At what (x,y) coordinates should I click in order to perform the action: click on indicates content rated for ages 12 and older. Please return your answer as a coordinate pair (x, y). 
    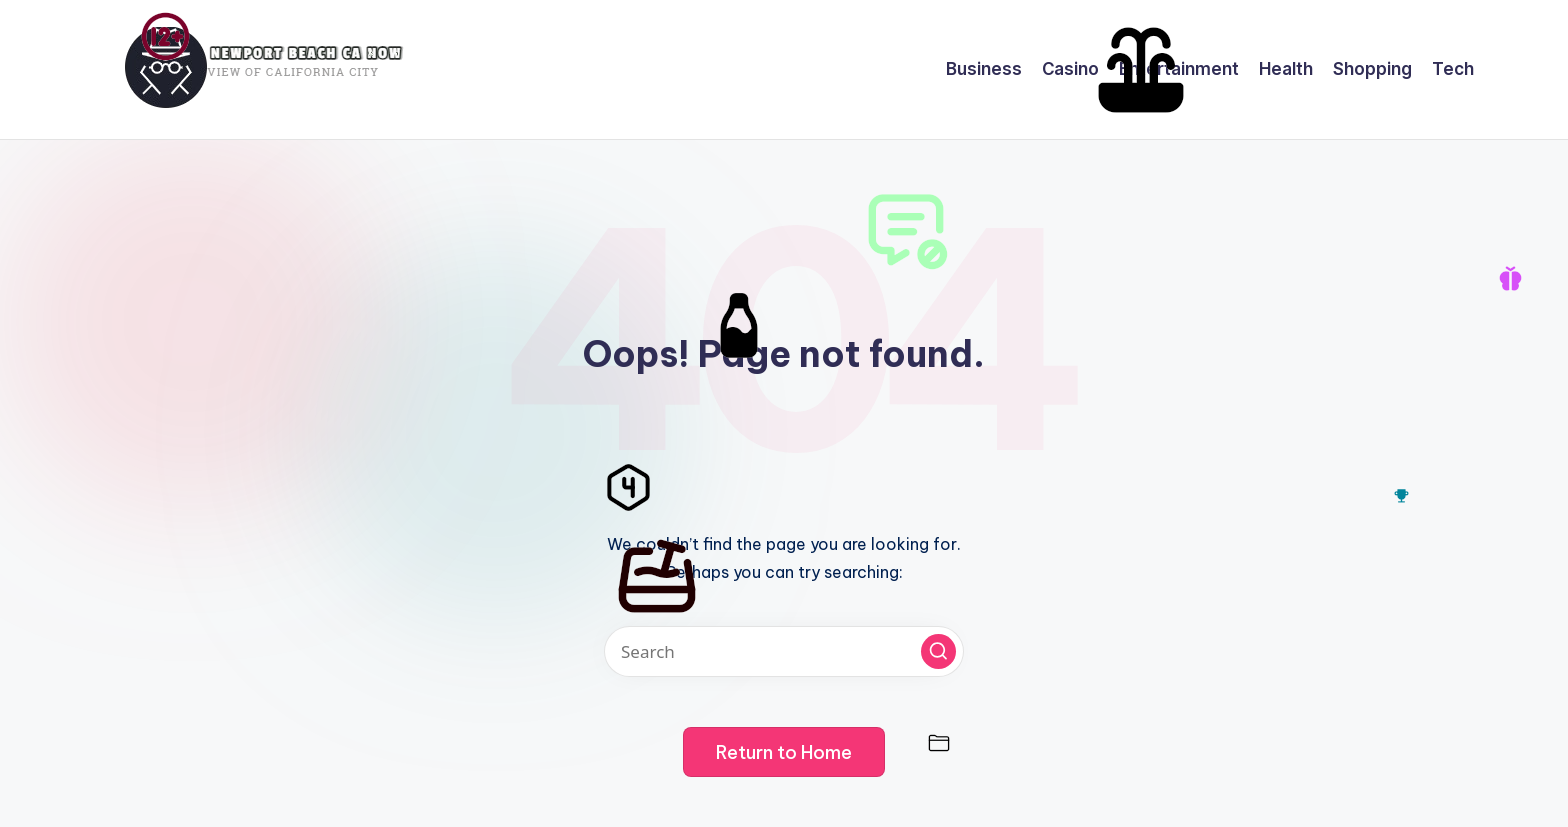
    Looking at the image, I should click on (165, 36).